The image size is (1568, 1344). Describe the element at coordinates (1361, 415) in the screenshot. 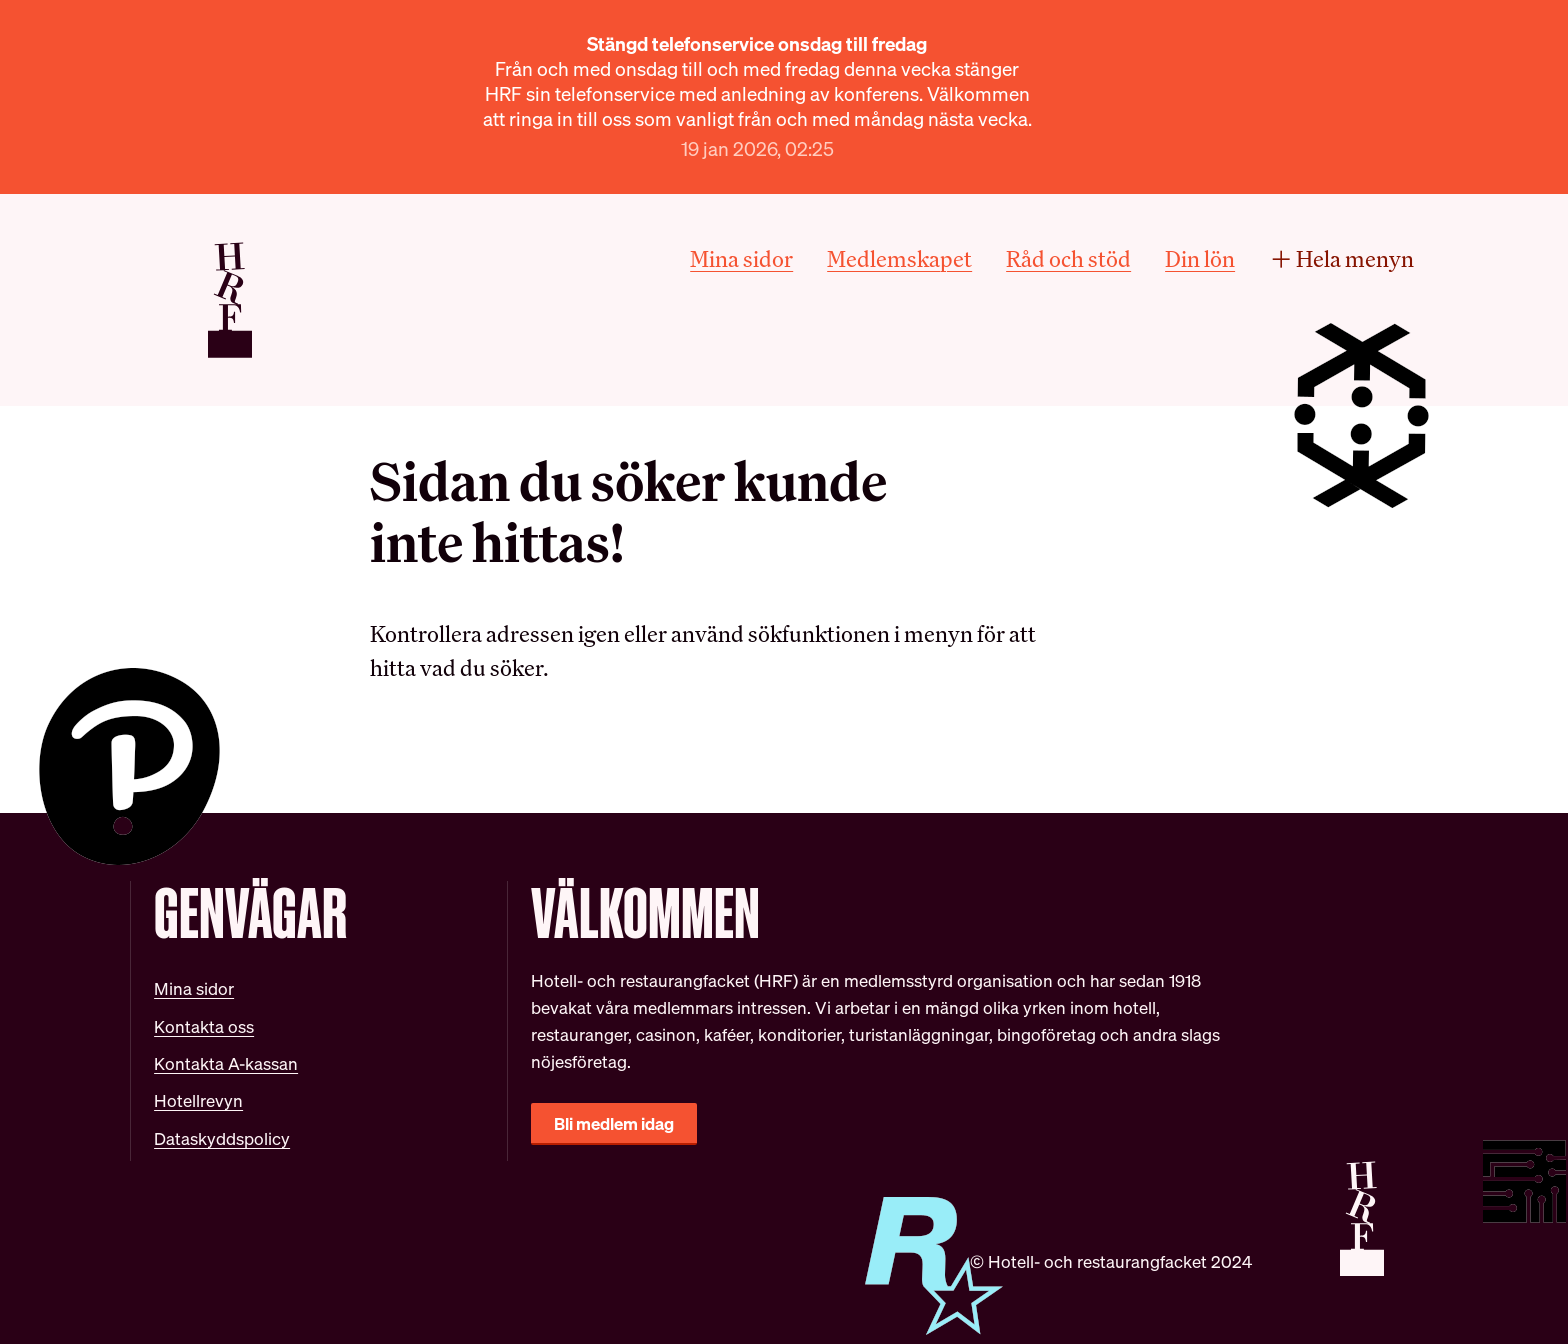

I see `google cloud dataflow service logo` at that location.